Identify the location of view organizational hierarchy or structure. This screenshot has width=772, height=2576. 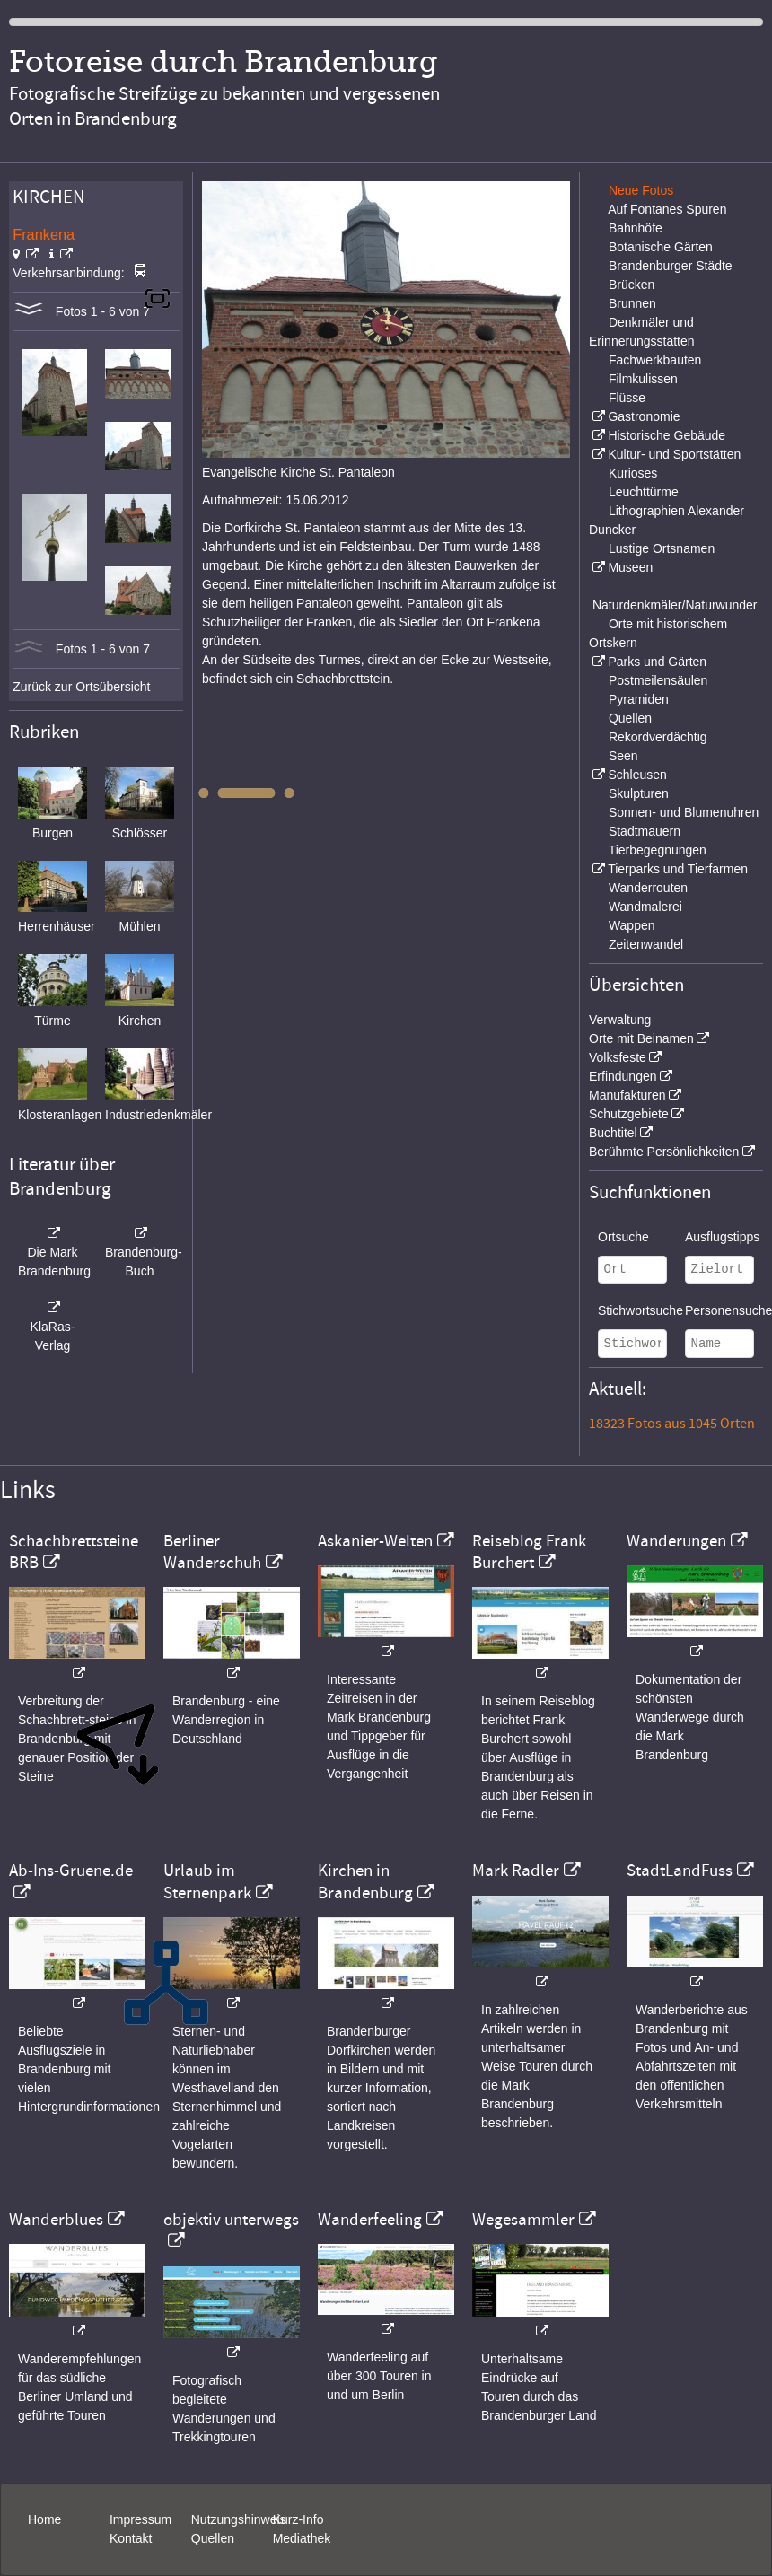
(166, 1983).